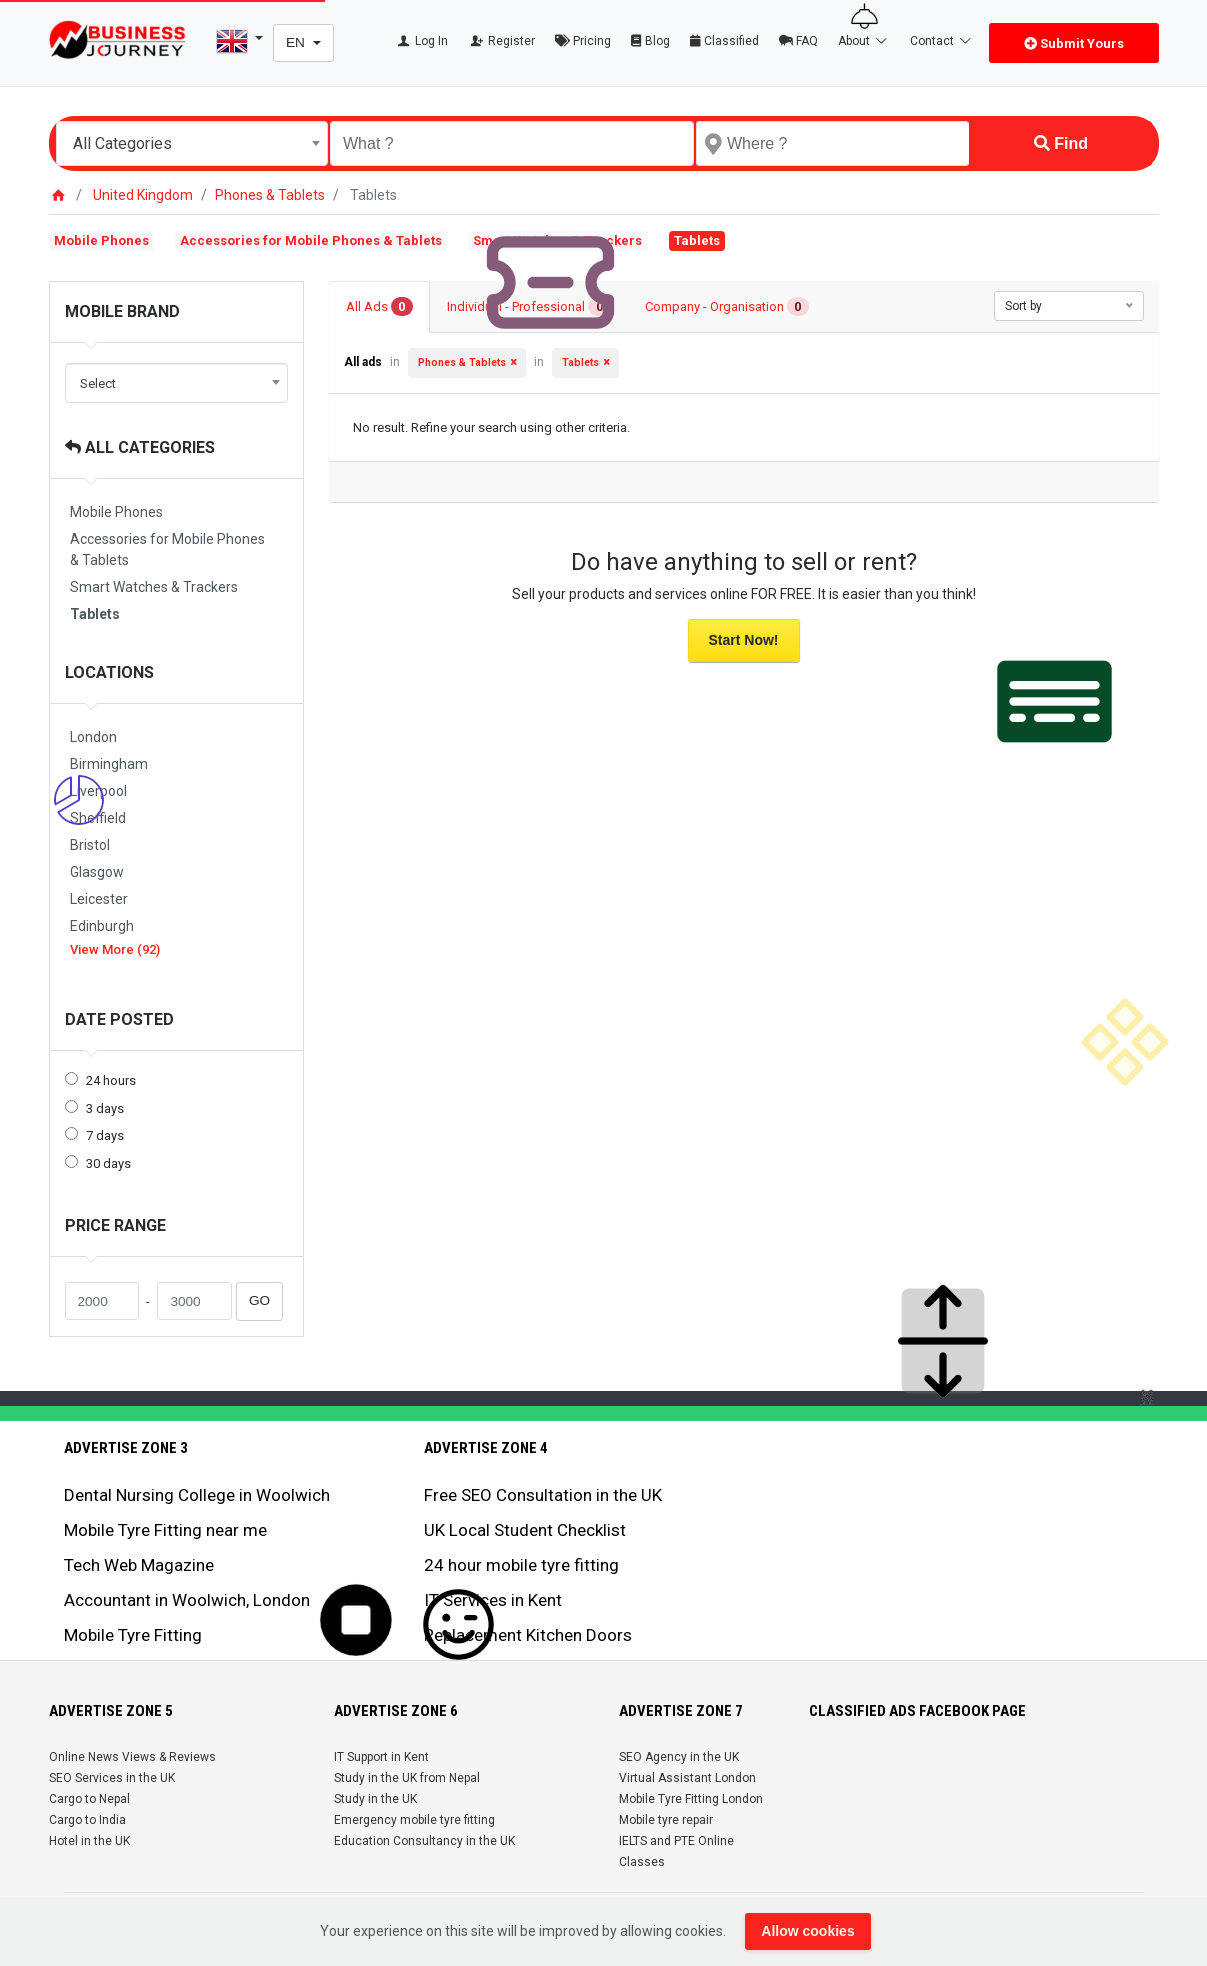 This screenshot has width=1207, height=1966. Describe the element at coordinates (1125, 1042) in the screenshot. I see `access game or entertainment features` at that location.